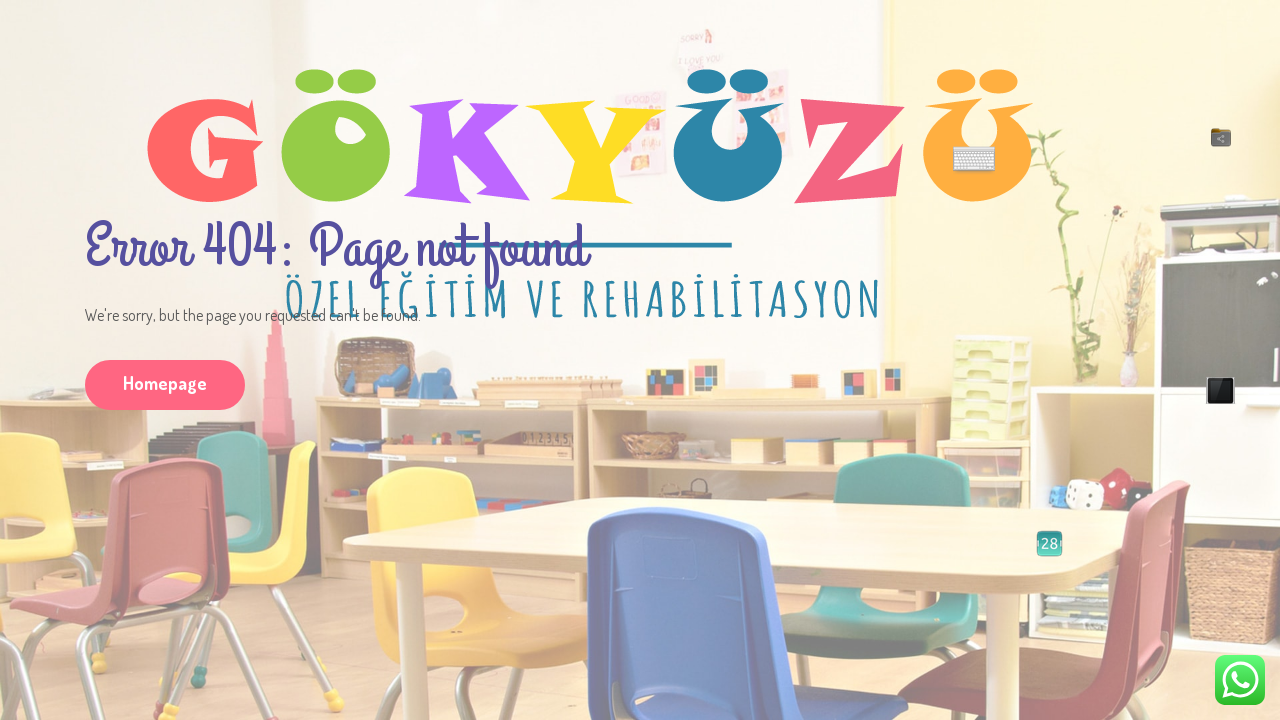 The height and width of the screenshot is (720, 1280). Describe the element at coordinates (1220, 390) in the screenshot. I see `iPod nano device in silver` at that location.